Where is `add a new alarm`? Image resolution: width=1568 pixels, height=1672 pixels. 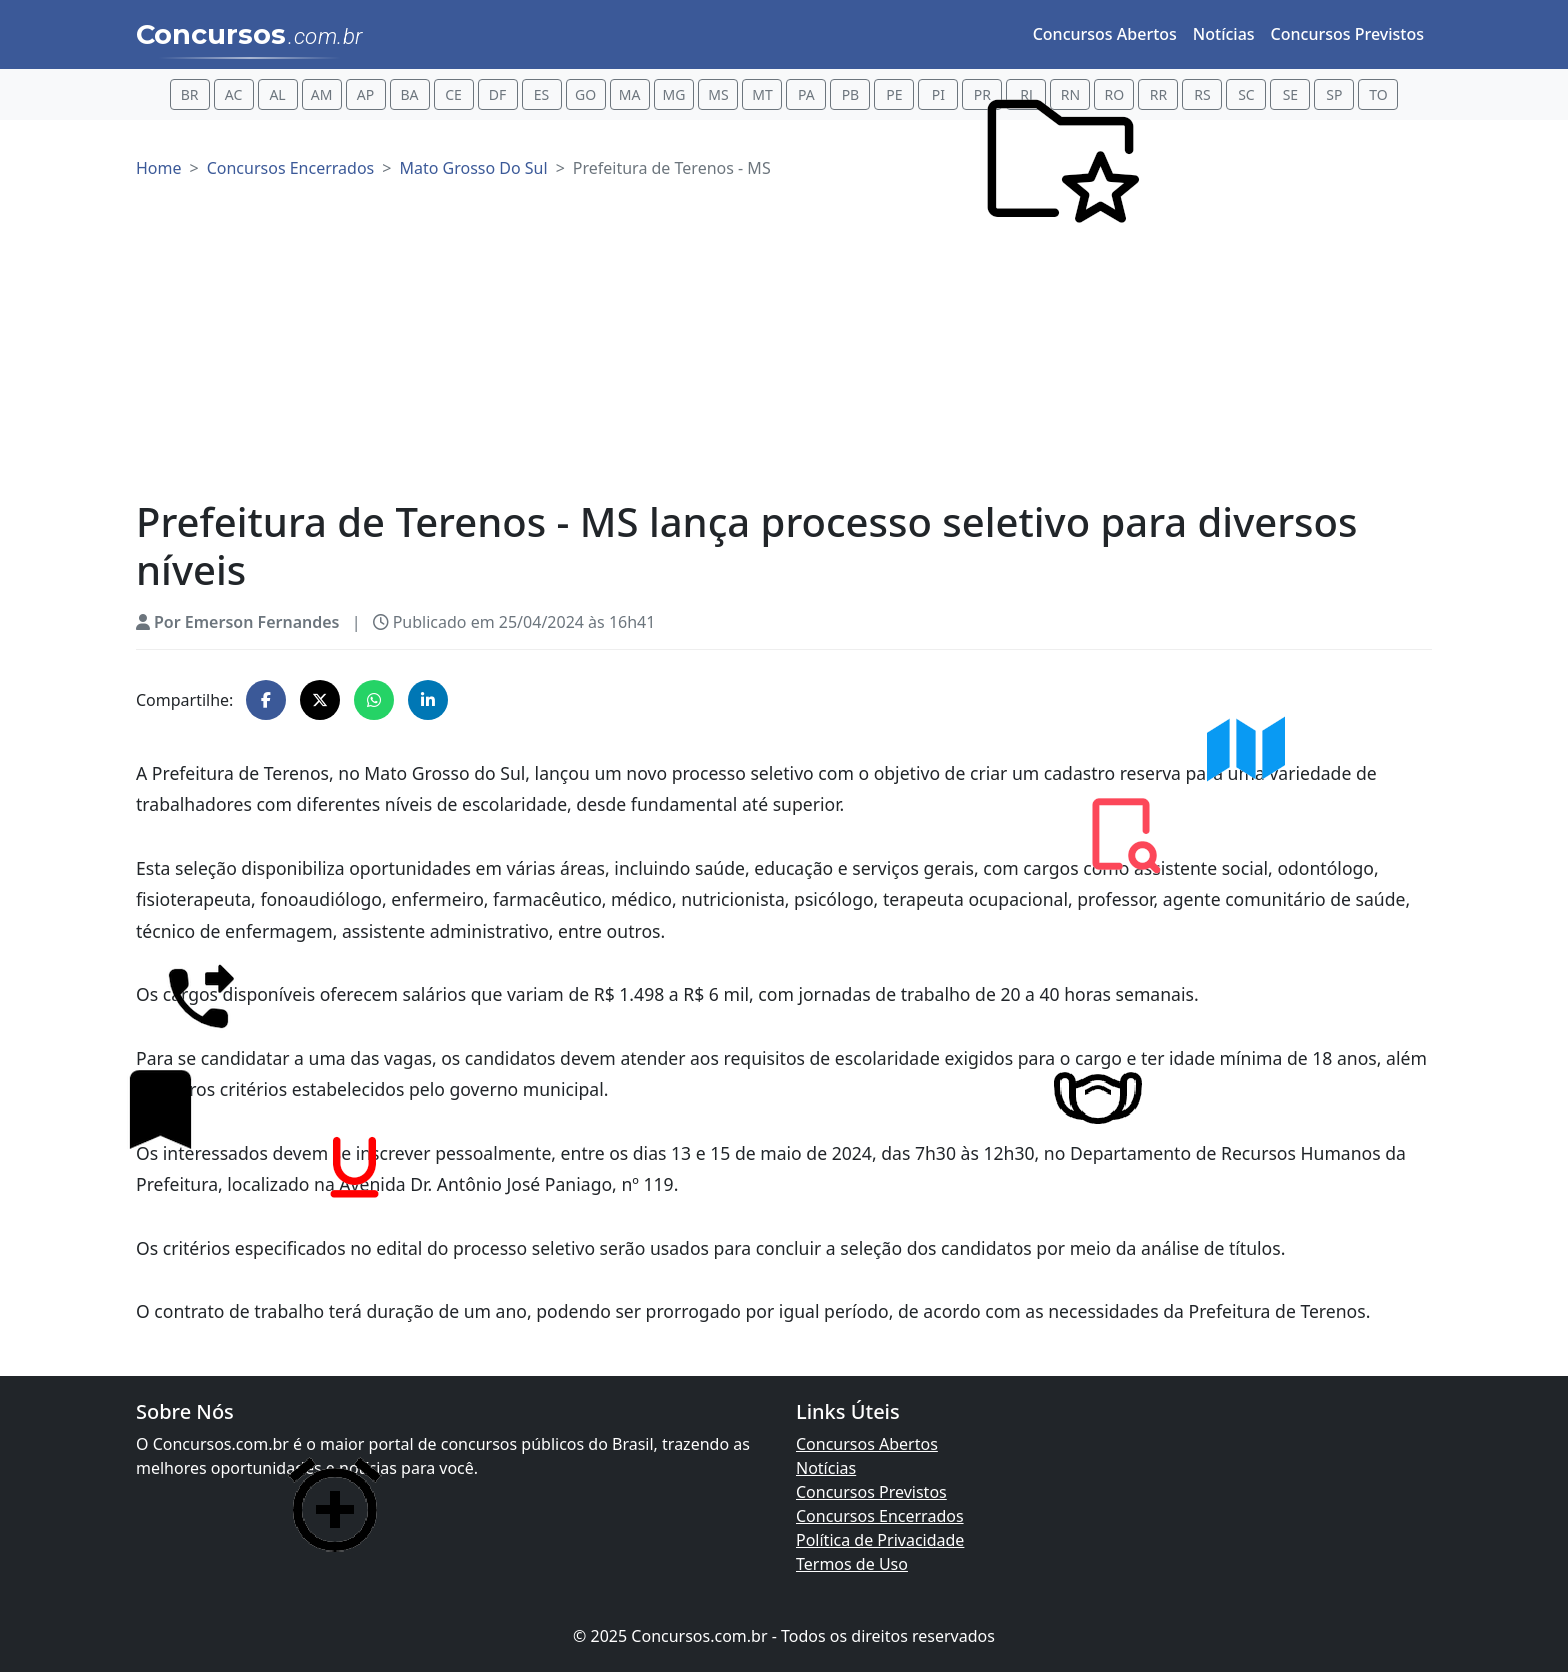 add a new alarm is located at coordinates (335, 1505).